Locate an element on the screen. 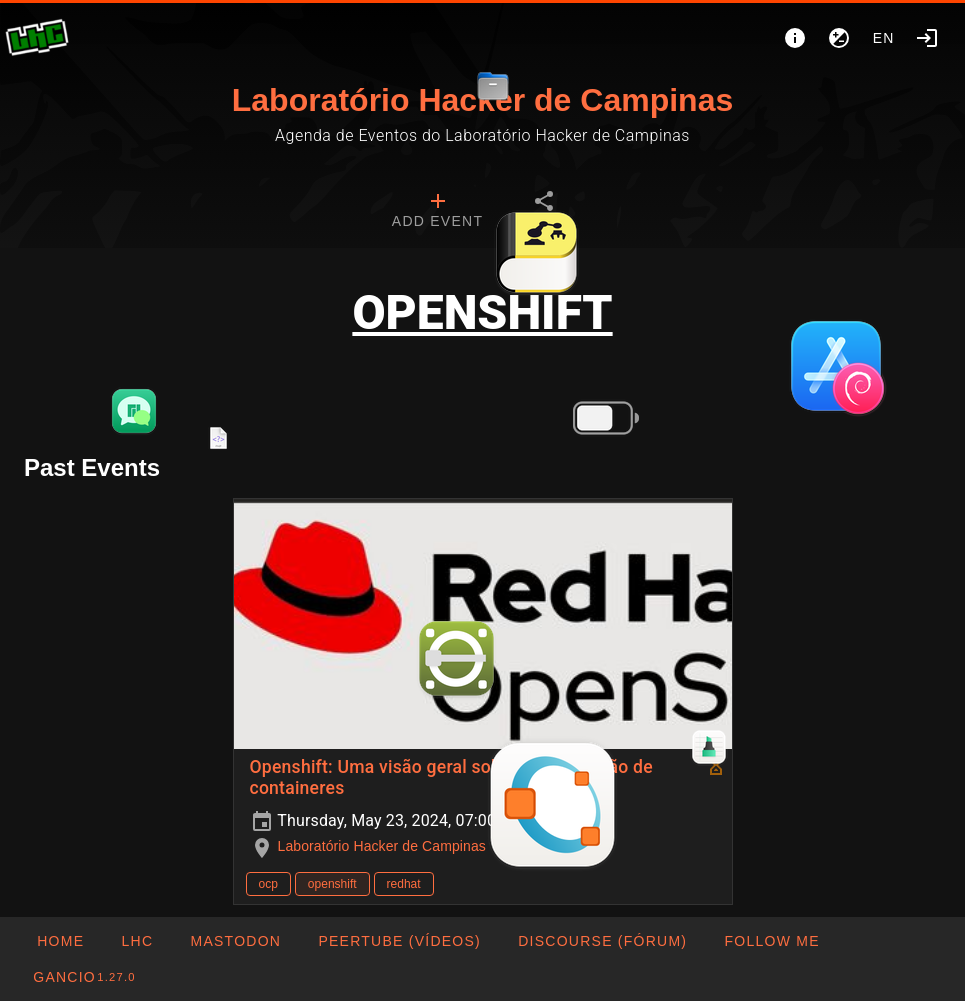  open the file manager application is located at coordinates (493, 86).